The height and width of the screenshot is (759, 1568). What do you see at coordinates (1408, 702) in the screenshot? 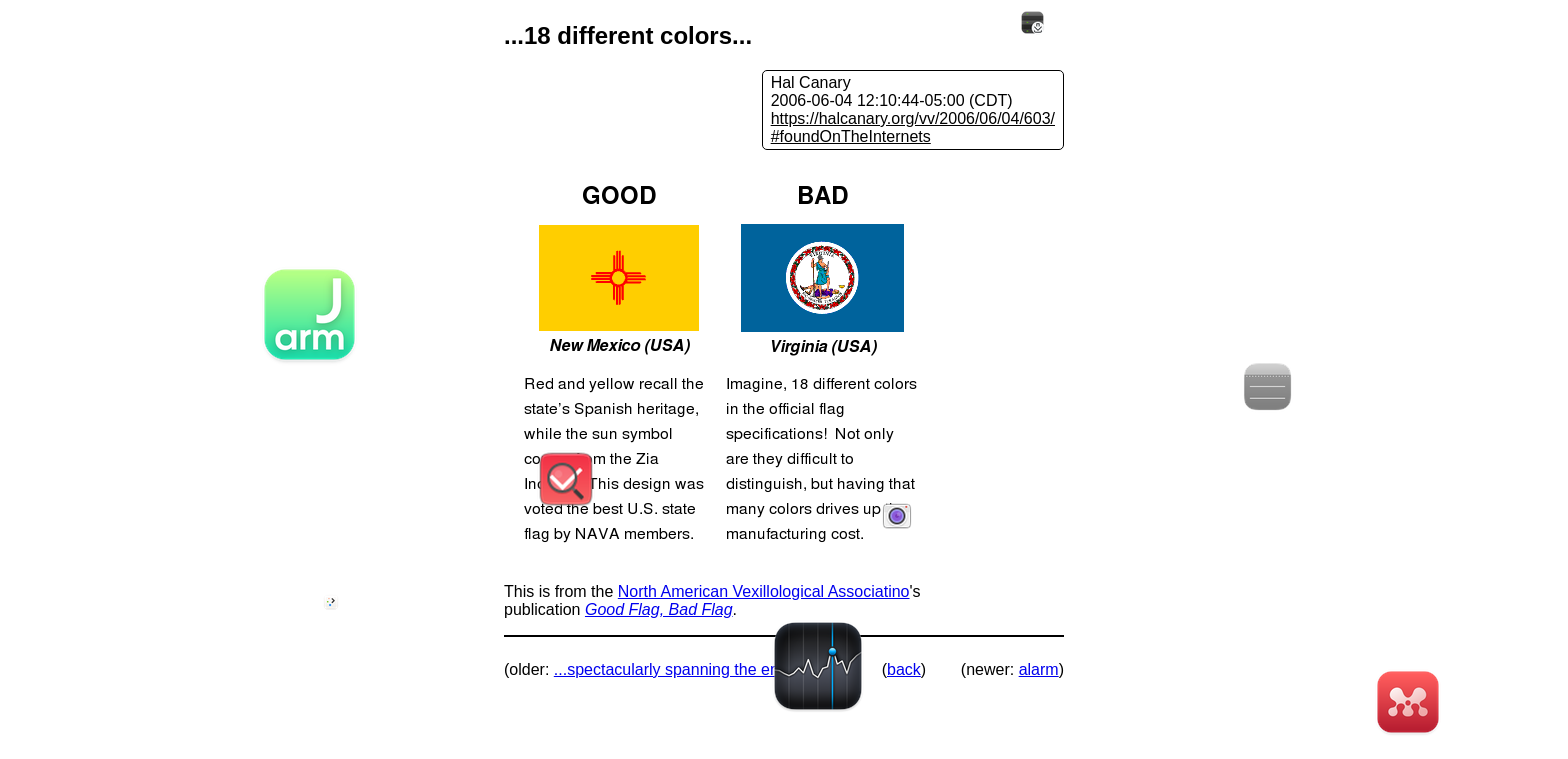
I see `open mendeley desktop reference manager` at bounding box center [1408, 702].